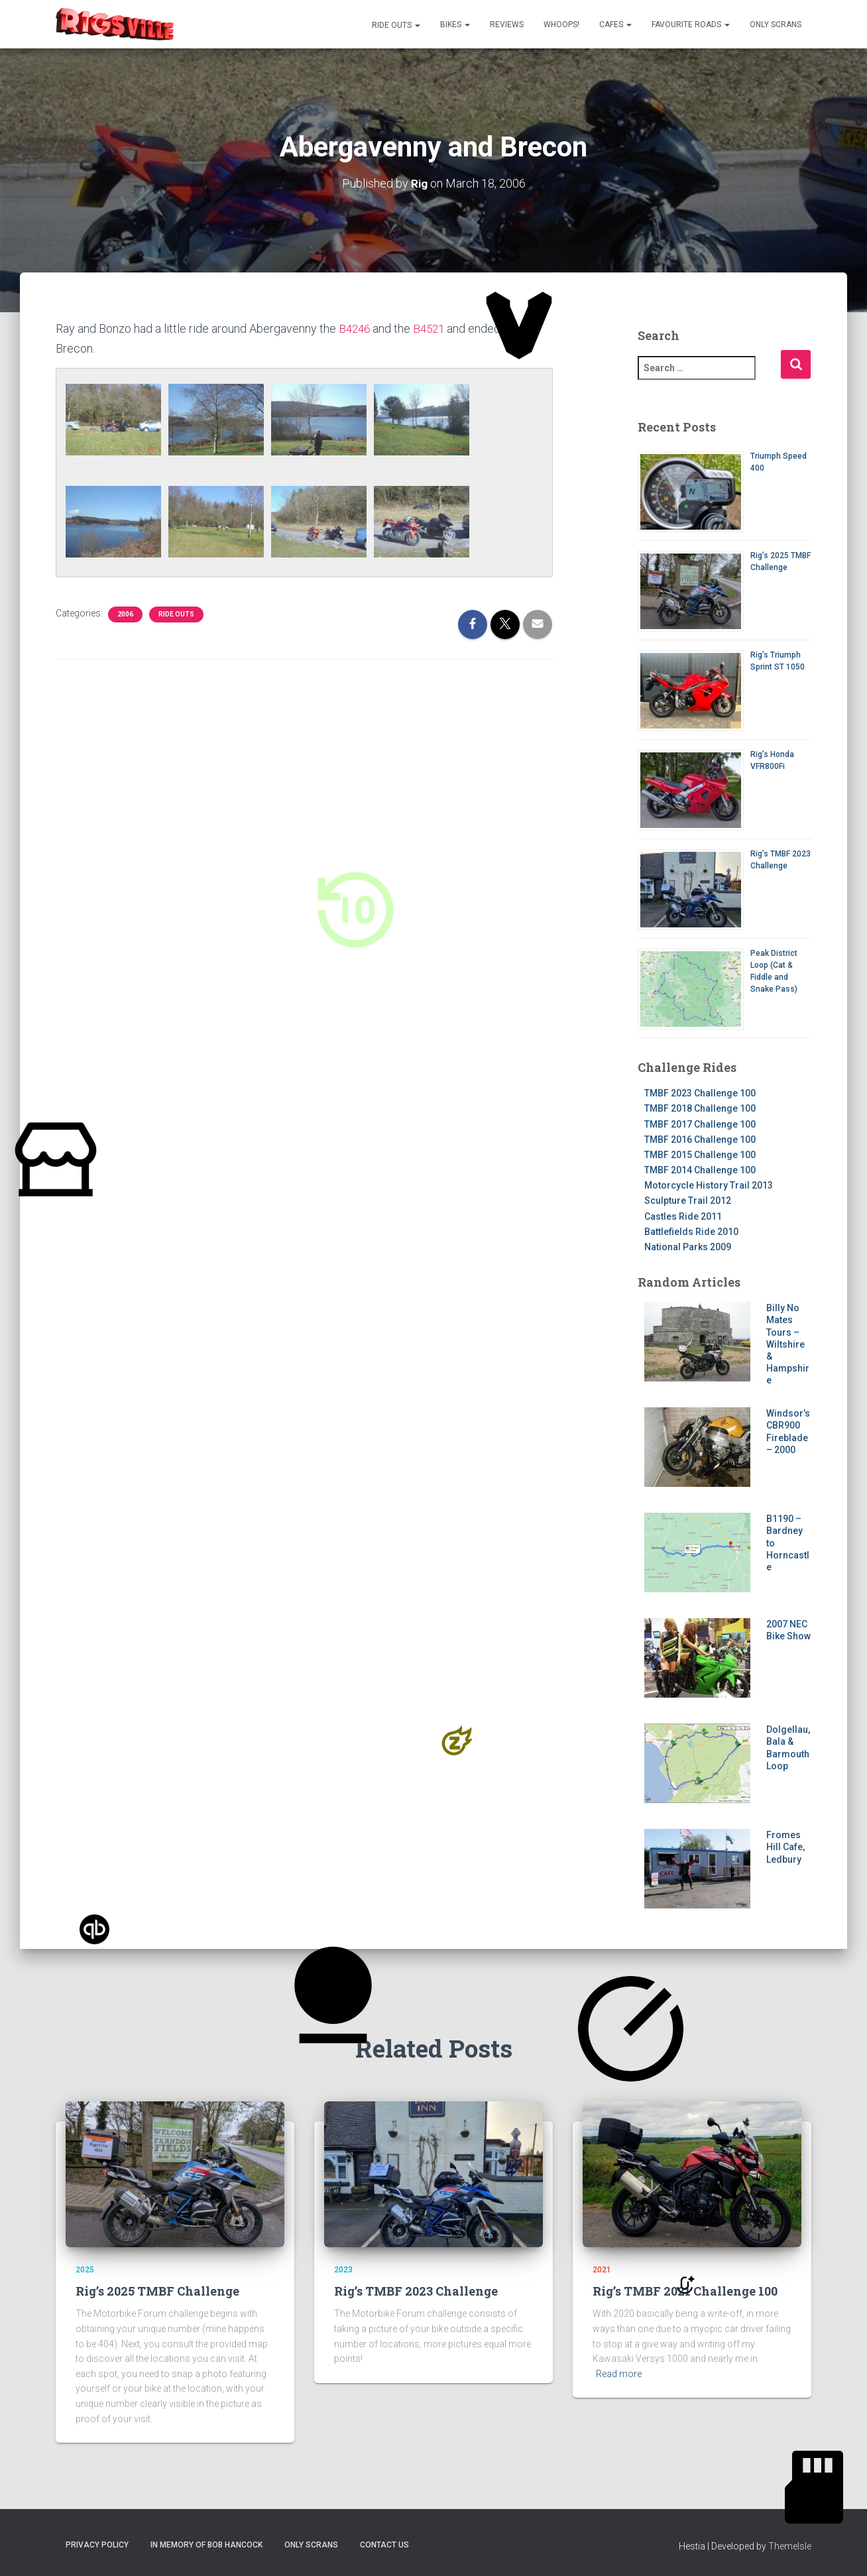 Image resolution: width=867 pixels, height=2576 pixels. I want to click on open QuickBooks accounting software, so click(94, 1929).